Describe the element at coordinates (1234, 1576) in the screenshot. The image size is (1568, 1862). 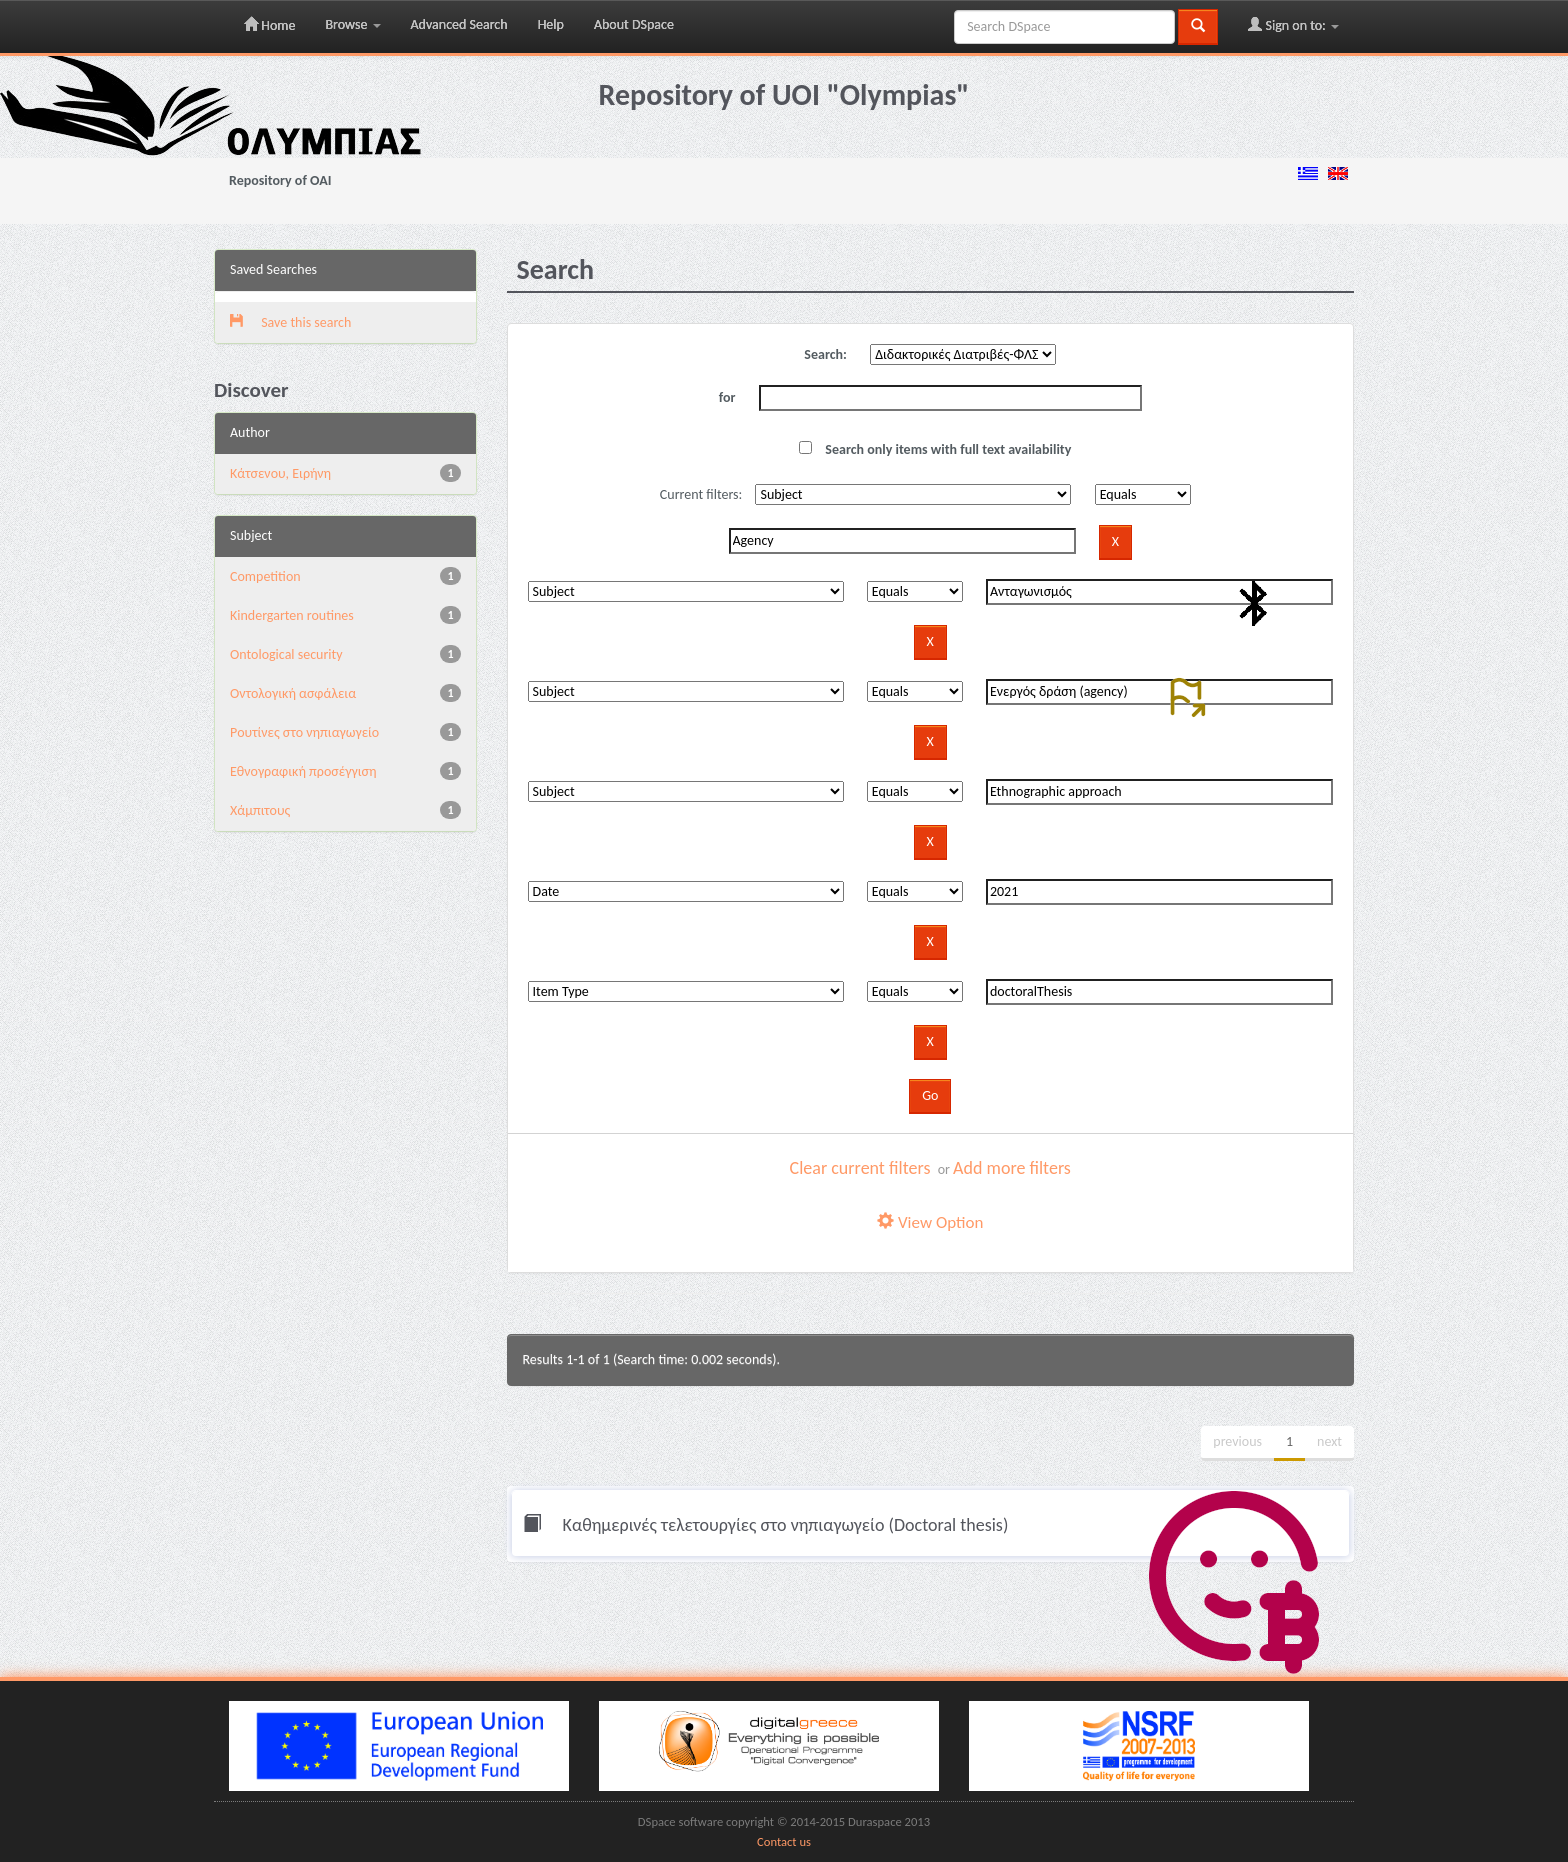
I see `view bitcoin wallet mood or status` at that location.